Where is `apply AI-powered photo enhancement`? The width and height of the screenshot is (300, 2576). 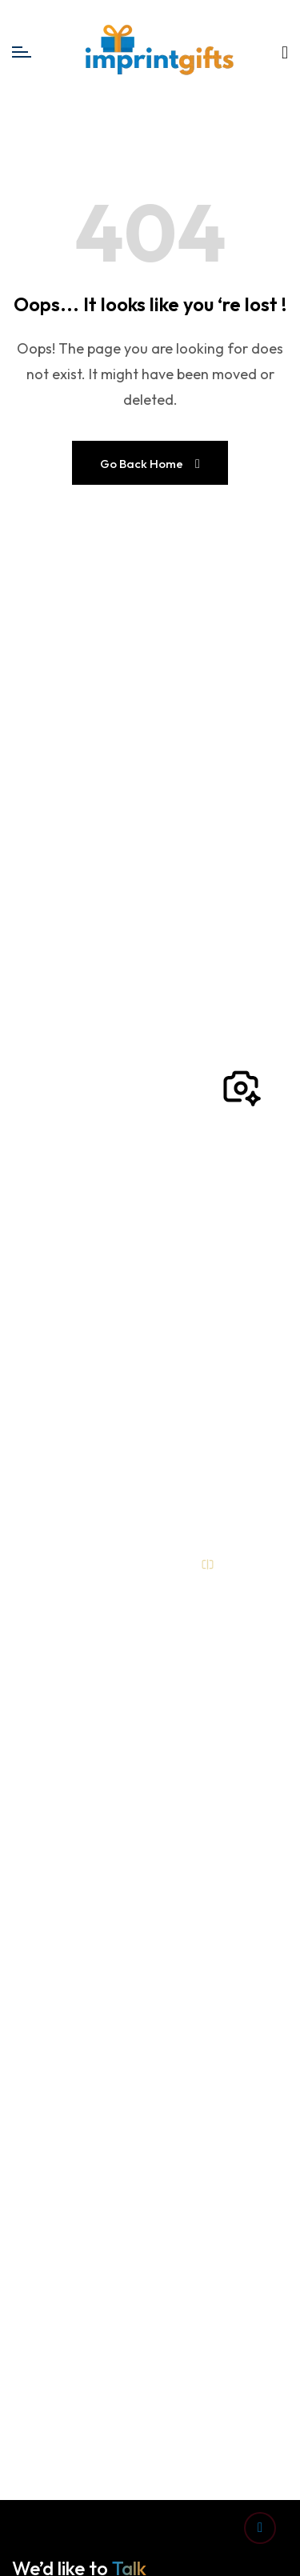
apply AI-powered photo enhancement is located at coordinates (241, 1086).